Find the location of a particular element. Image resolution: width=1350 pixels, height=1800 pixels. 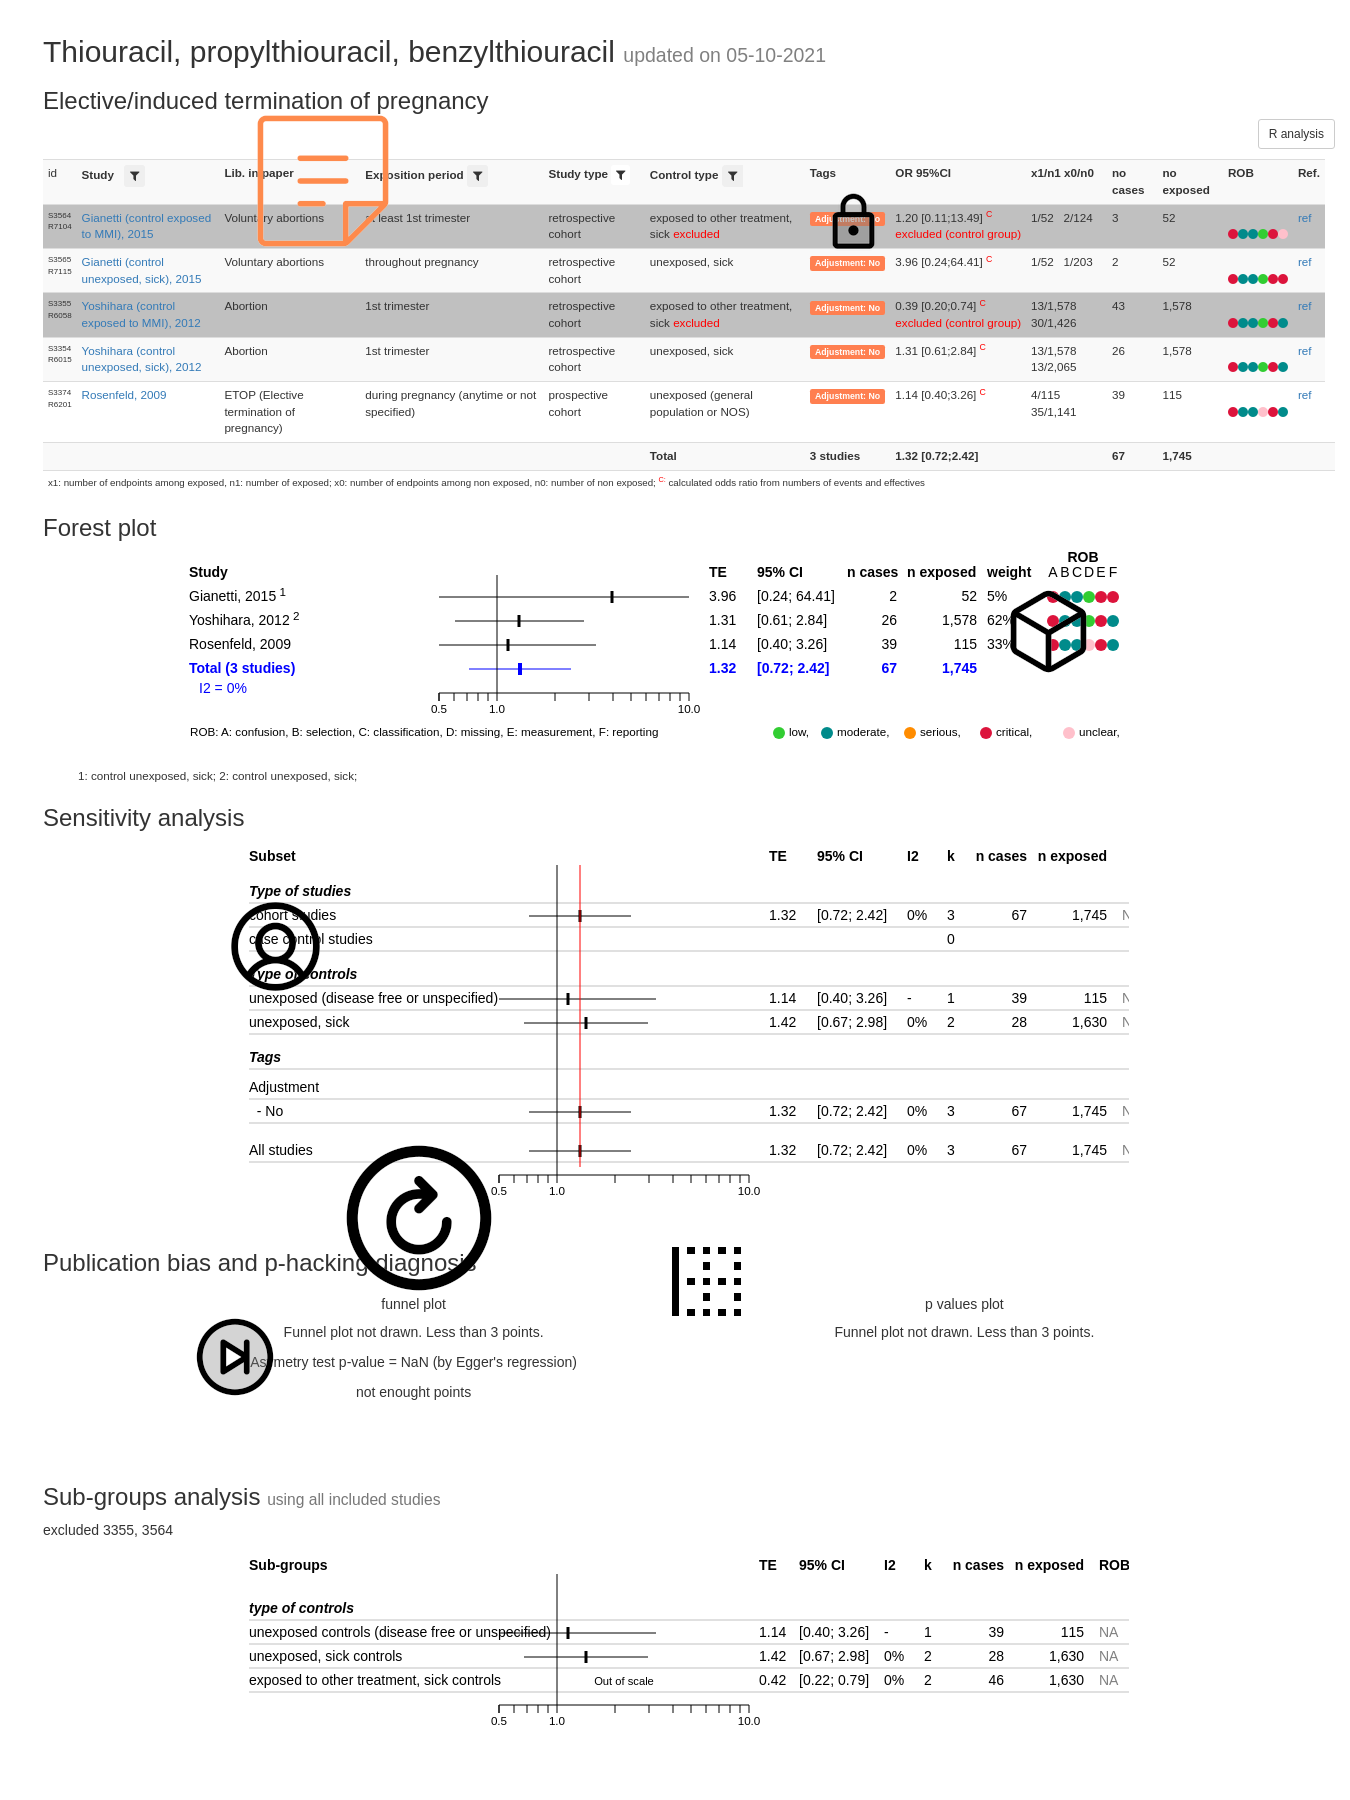

refresh or reload content is located at coordinates (419, 1218).